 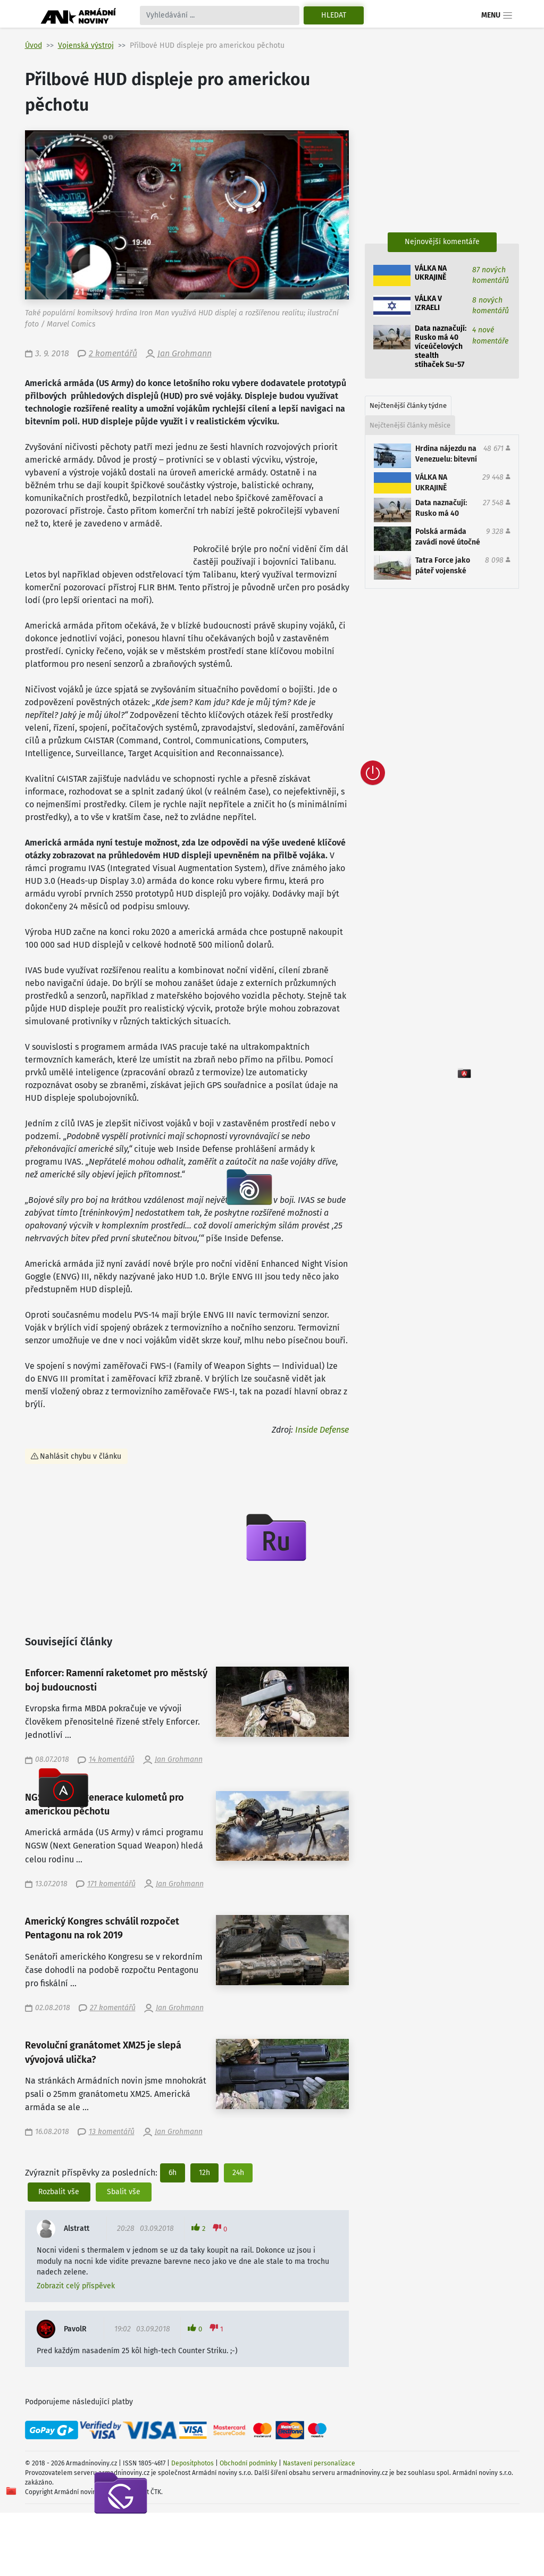 I want to click on folder containing Gatsby project files, so click(x=120, y=2494).